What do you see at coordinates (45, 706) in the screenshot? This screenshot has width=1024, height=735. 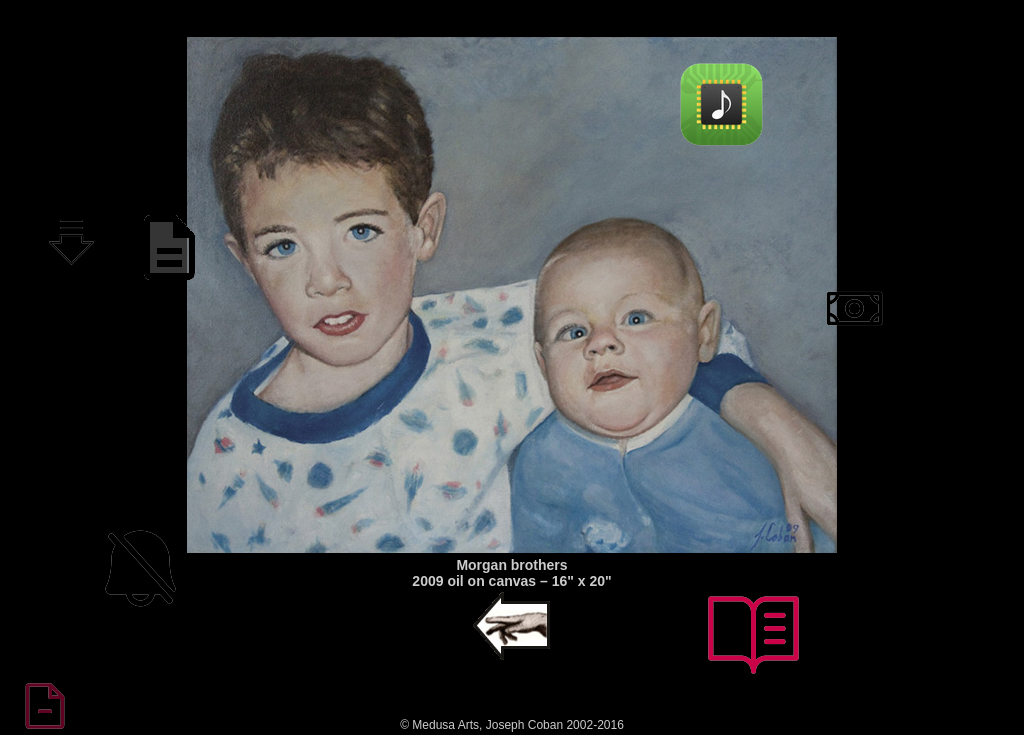 I see `remove a file from your selection` at bounding box center [45, 706].